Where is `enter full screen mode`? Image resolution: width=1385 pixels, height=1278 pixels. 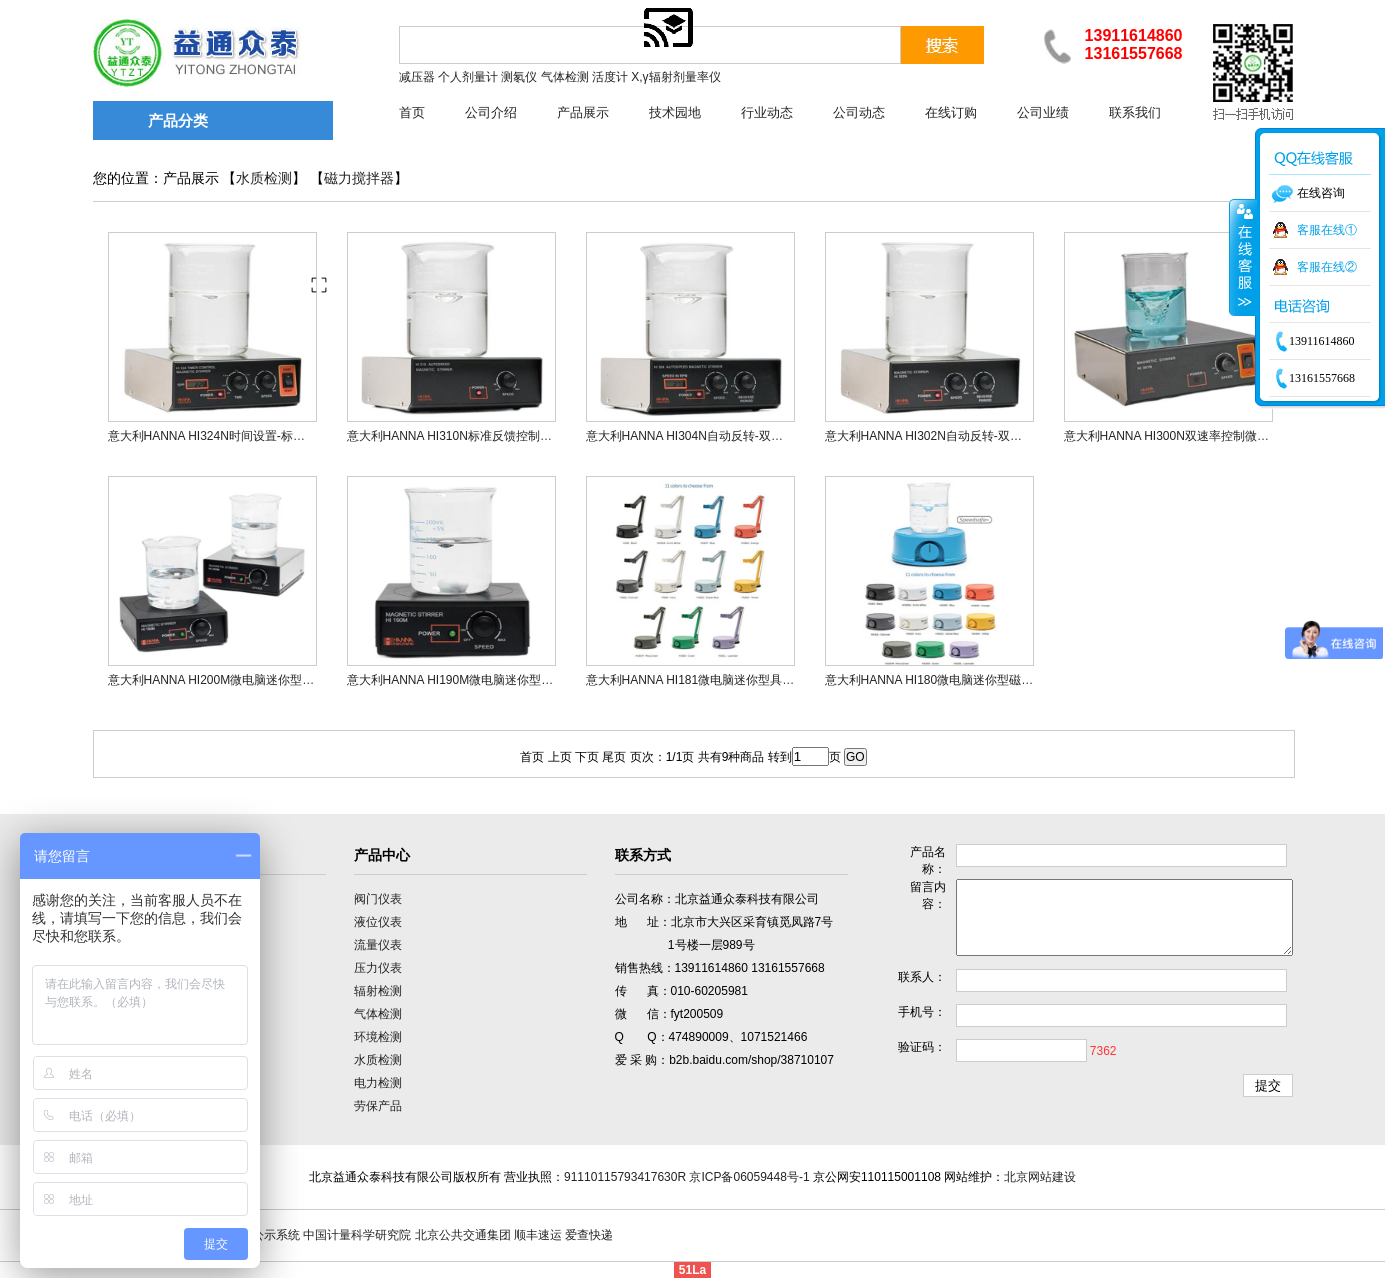
enter full screen mode is located at coordinates (319, 285).